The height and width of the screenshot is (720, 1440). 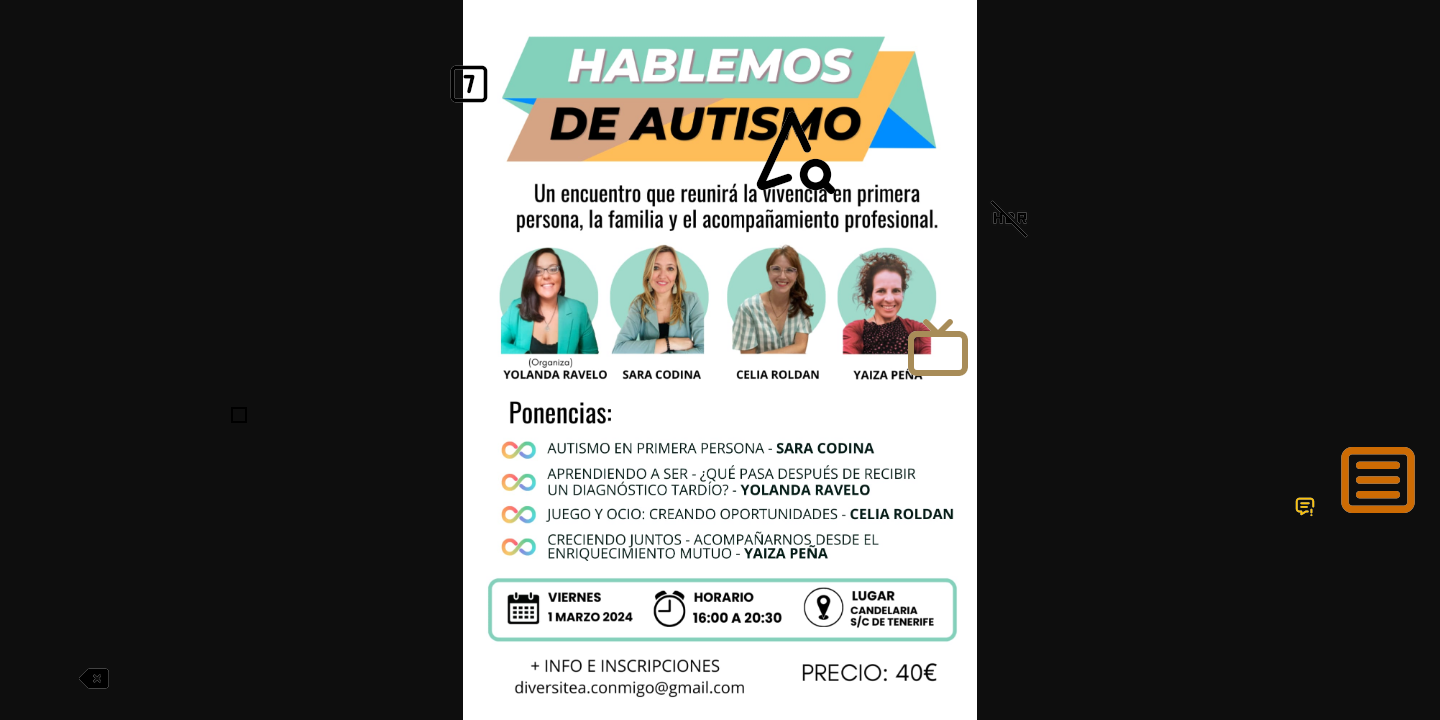 I want to click on disable HDR mode in camera settings, so click(x=1010, y=218).